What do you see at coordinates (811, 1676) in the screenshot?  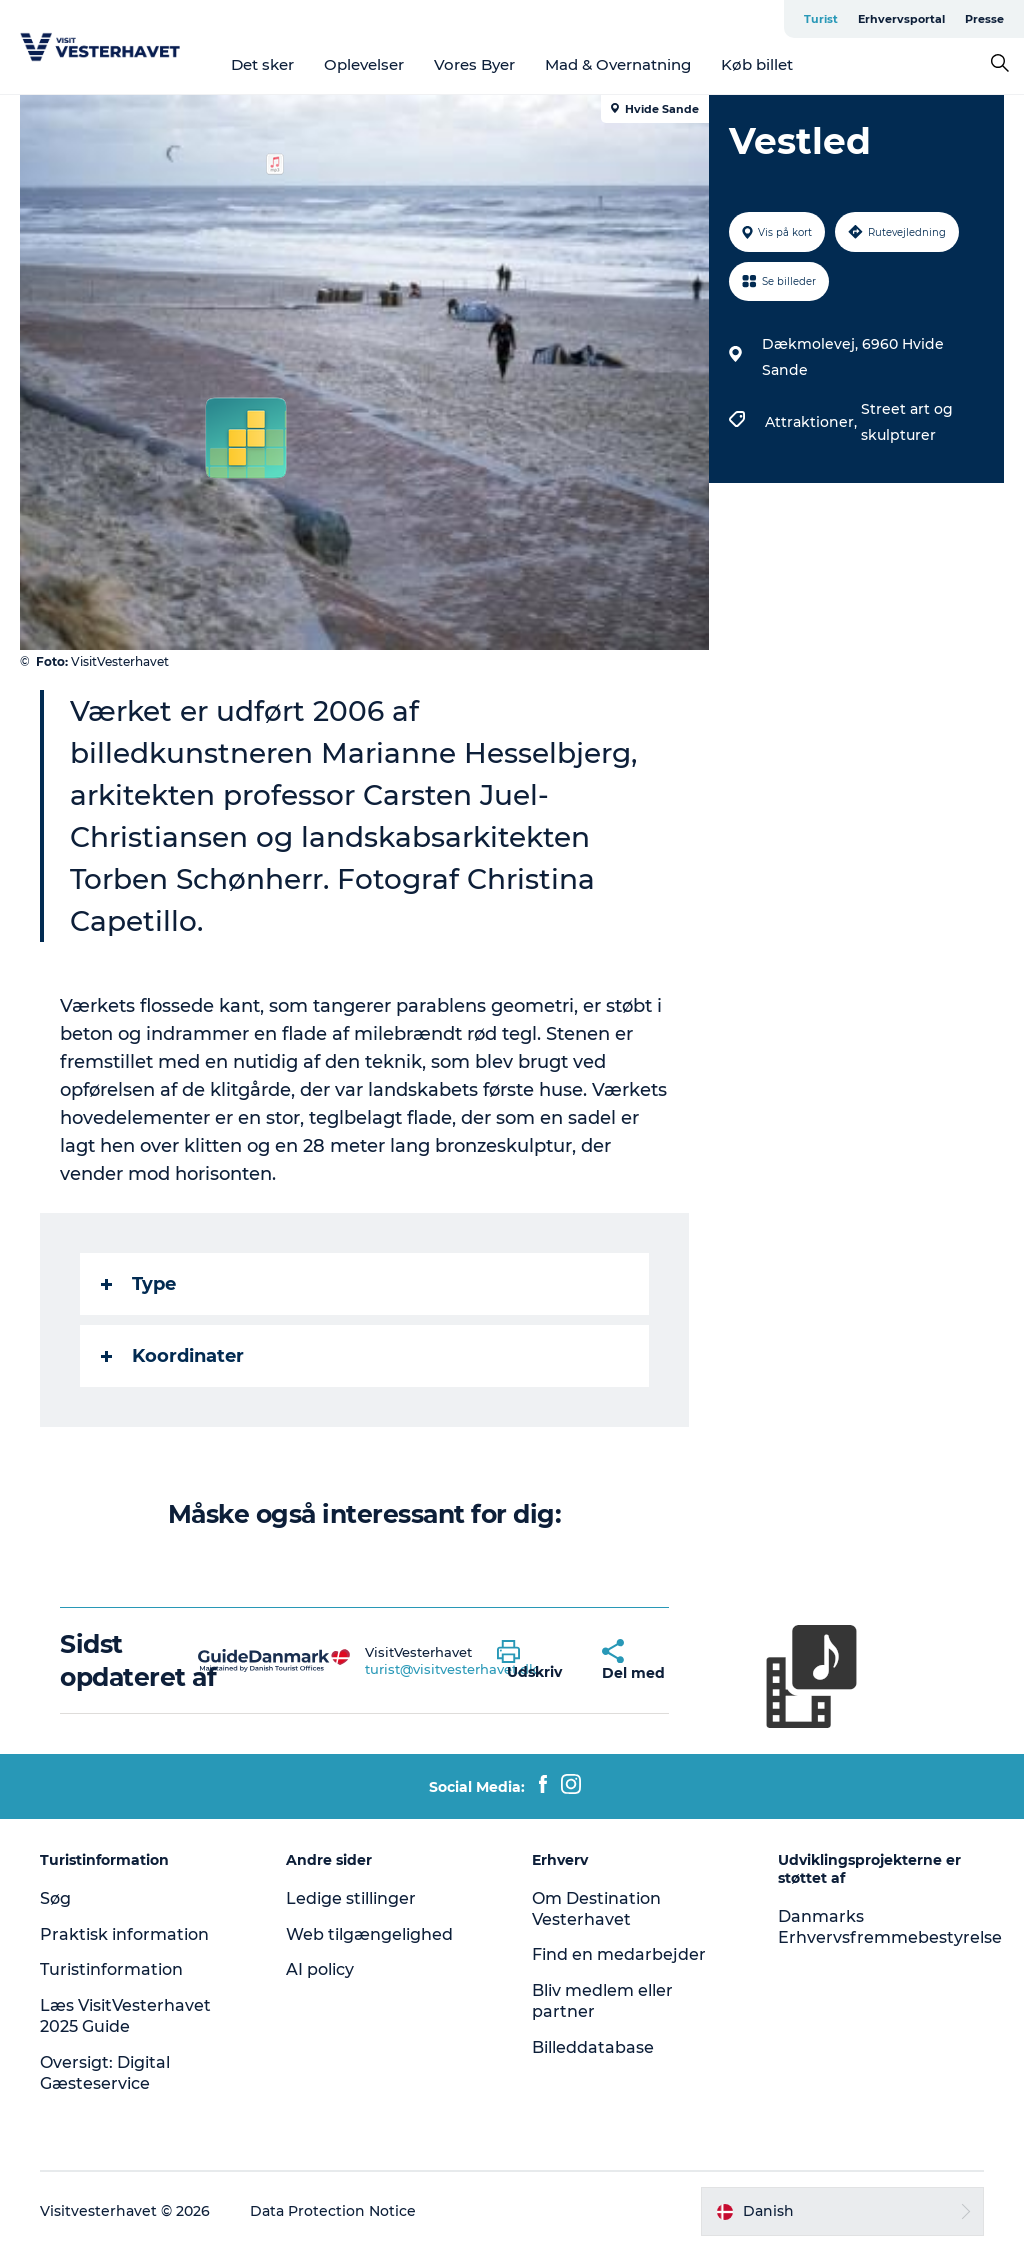 I see `access multimedia applications` at bounding box center [811, 1676].